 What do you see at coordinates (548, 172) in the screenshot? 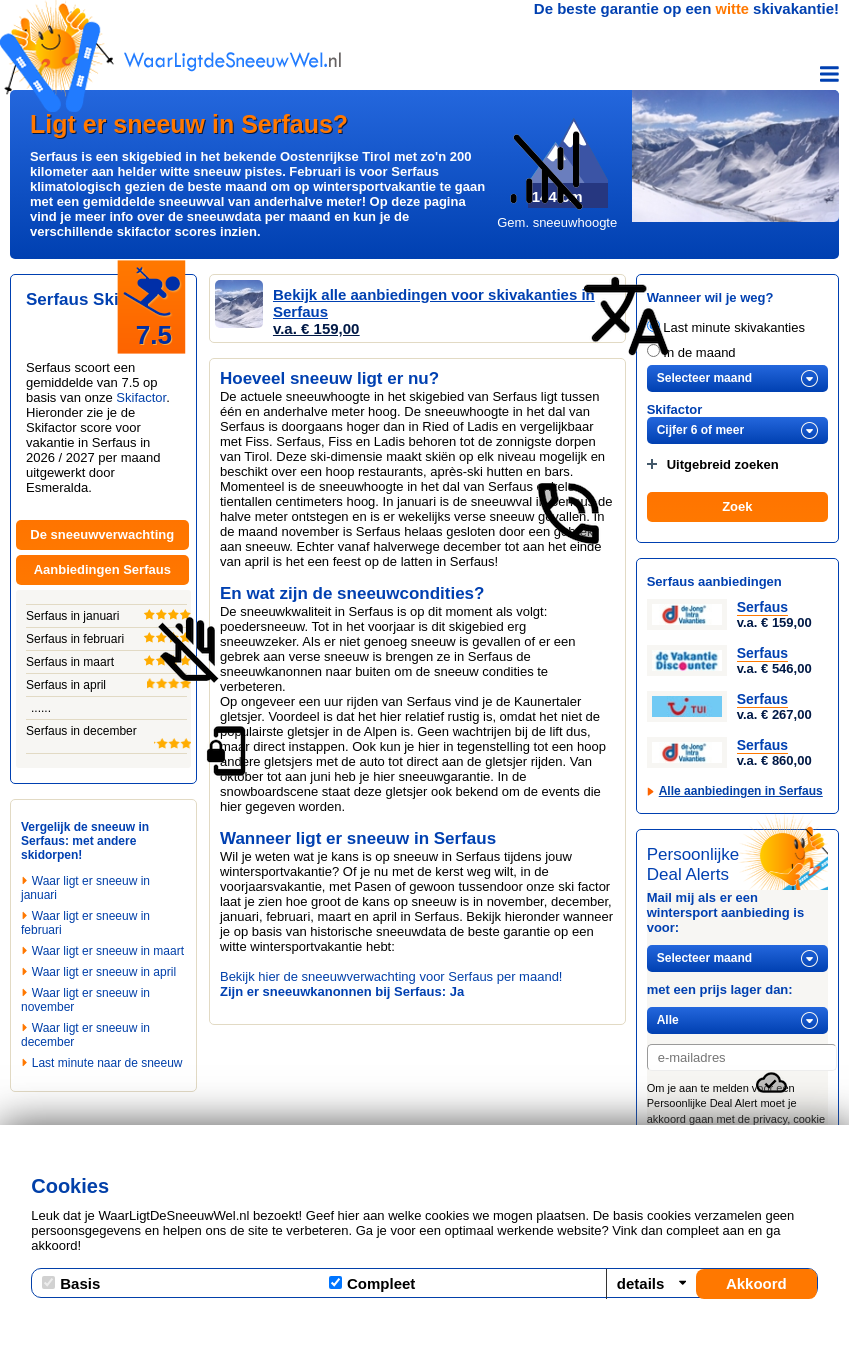
I see `no cellular signal available` at bounding box center [548, 172].